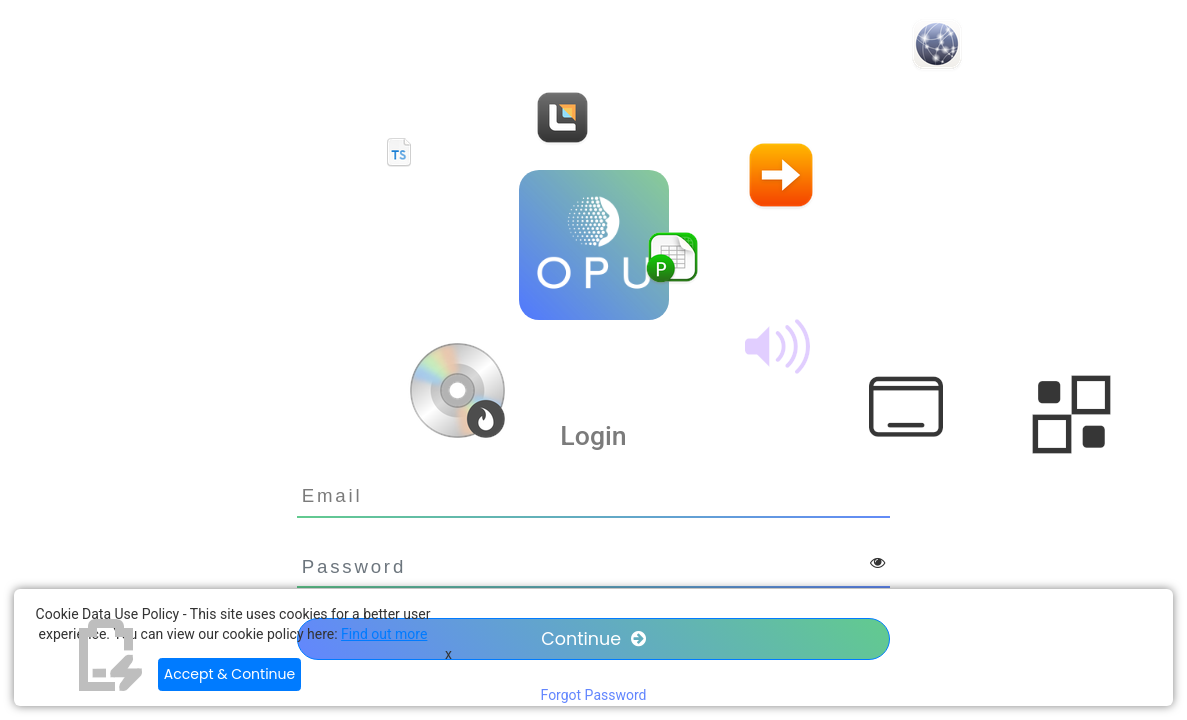 The width and height of the screenshot is (1187, 720). What do you see at coordinates (399, 152) in the screenshot?
I see `a typescript source code file` at bounding box center [399, 152].